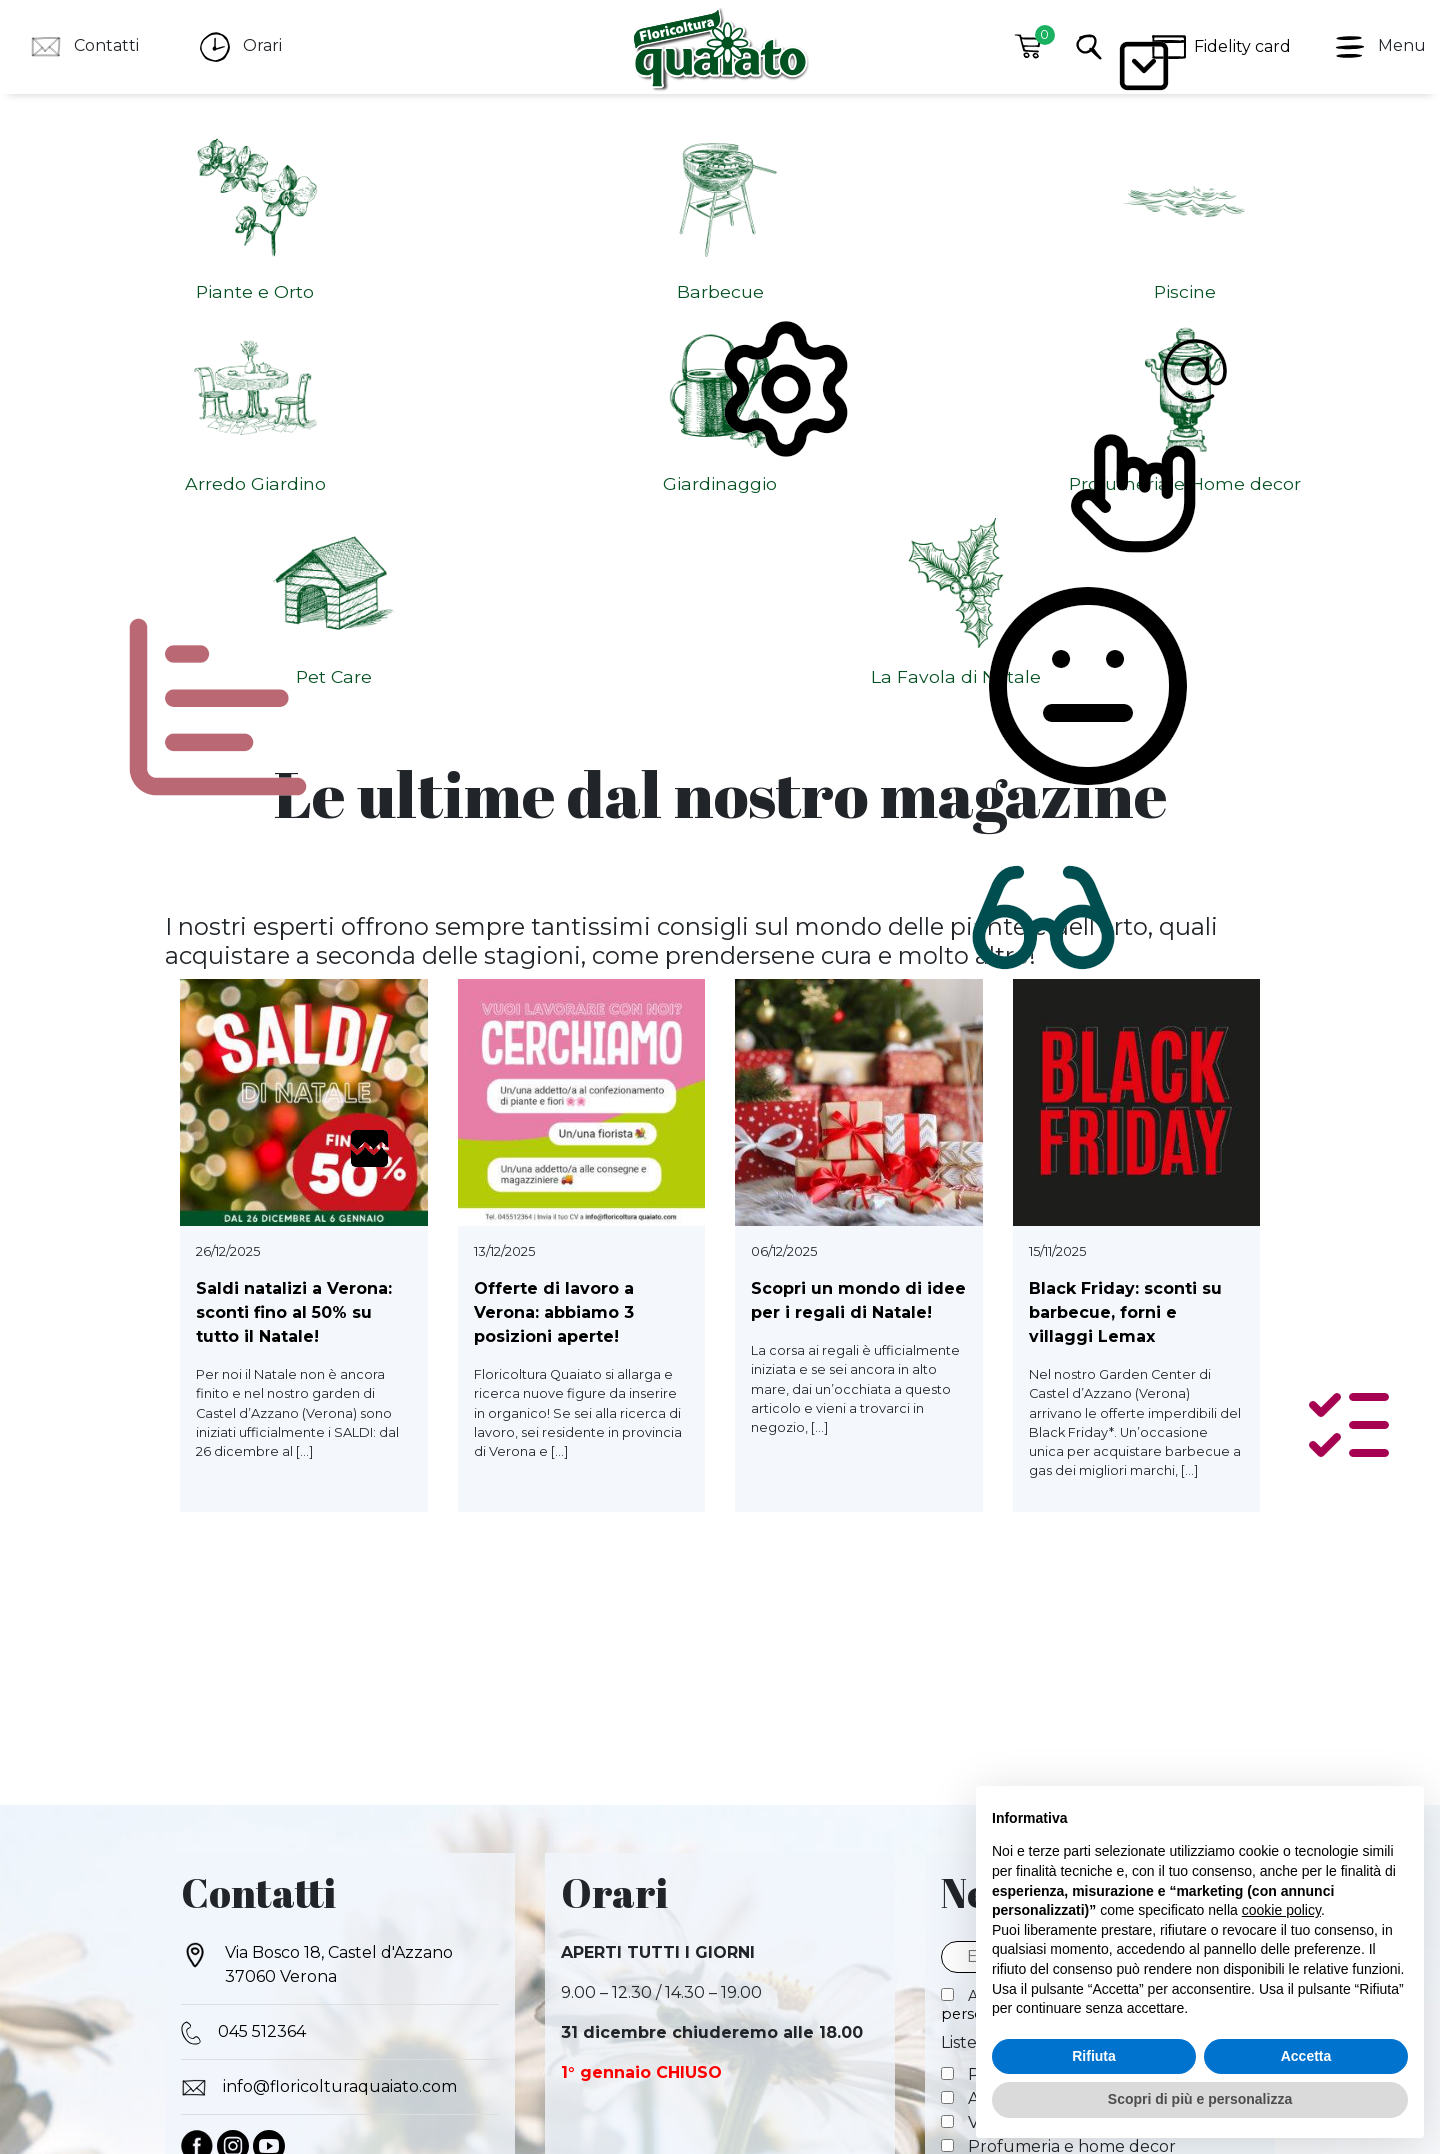 The height and width of the screenshot is (2154, 1440). What do you see at coordinates (1144, 66) in the screenshot?
I see `expand content or dropdown menu` at bounding box center [1144, 66].